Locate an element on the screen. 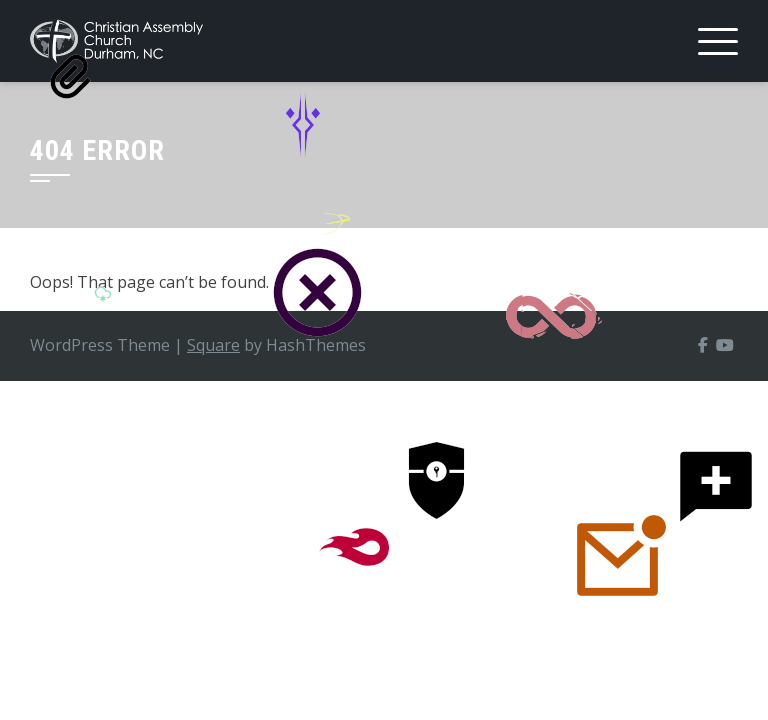 The image size is (768, 720). fulcrum app logo is located at coordinates (303, 125).